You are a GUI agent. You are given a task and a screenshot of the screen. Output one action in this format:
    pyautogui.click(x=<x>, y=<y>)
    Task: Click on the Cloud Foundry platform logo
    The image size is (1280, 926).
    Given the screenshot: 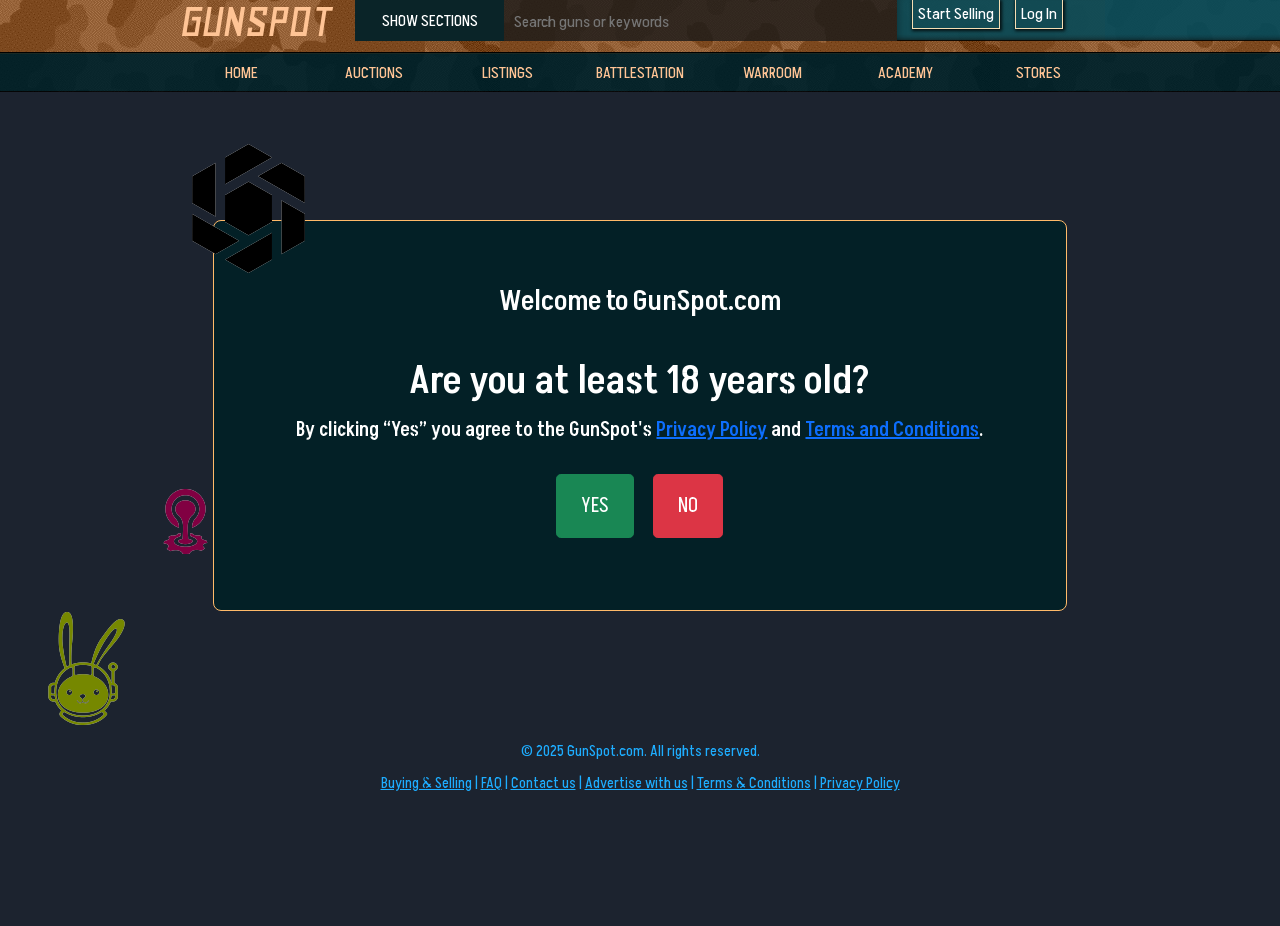 What is the action you would take?
    pyautogui.click(x=185, y=521)
    